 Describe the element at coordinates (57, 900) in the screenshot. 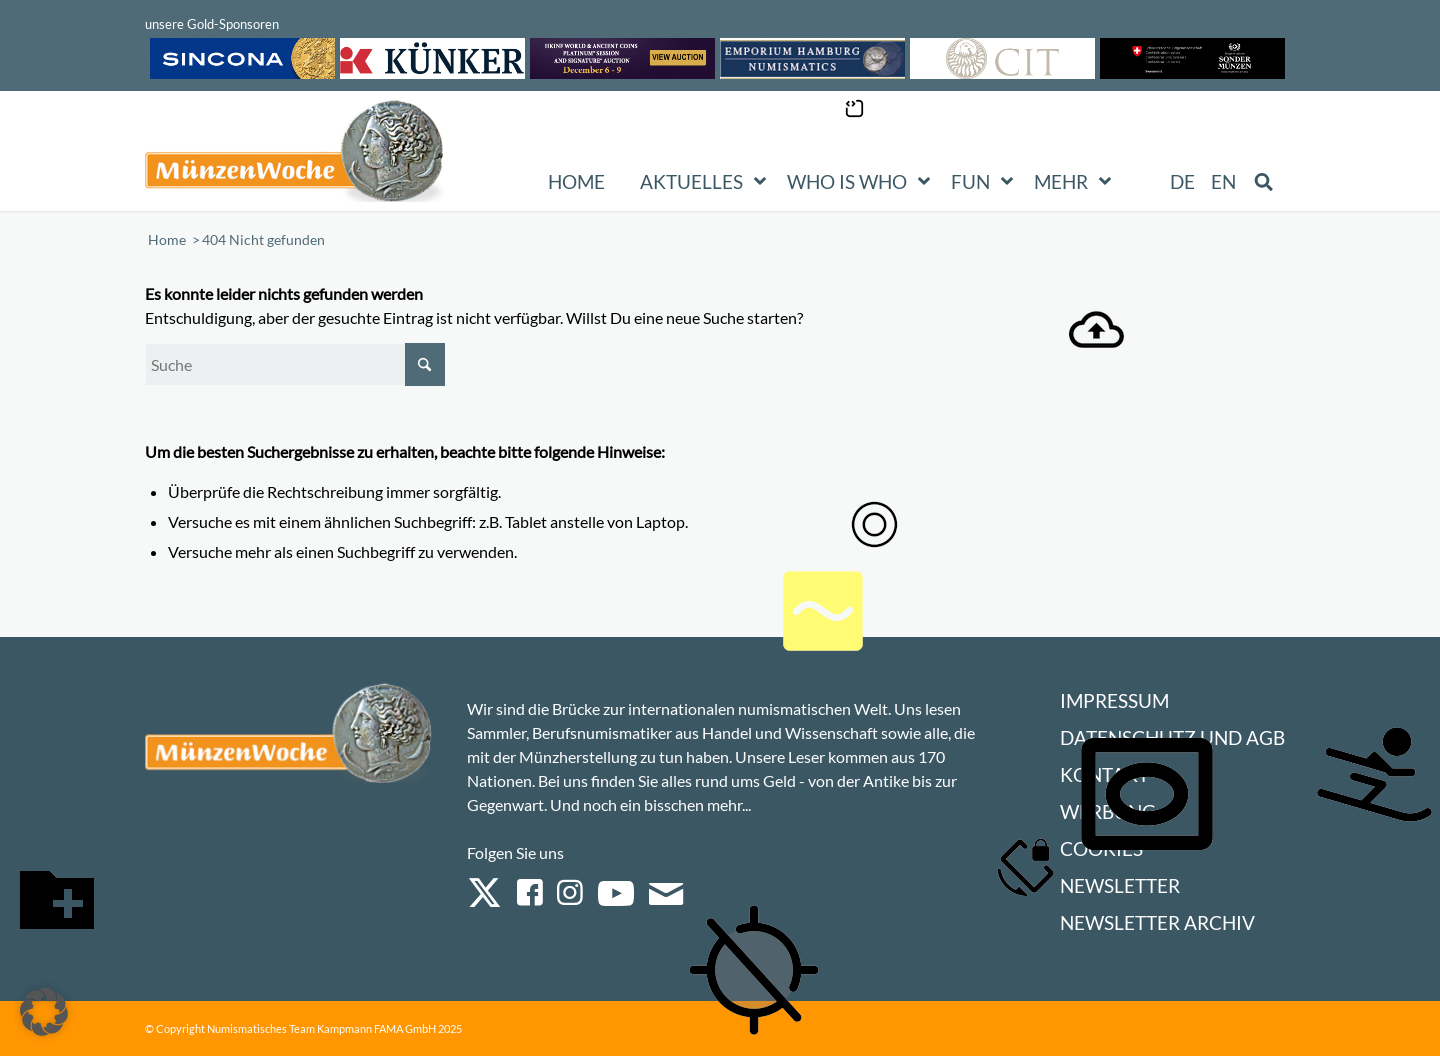

I see `create a new folder` at that location.